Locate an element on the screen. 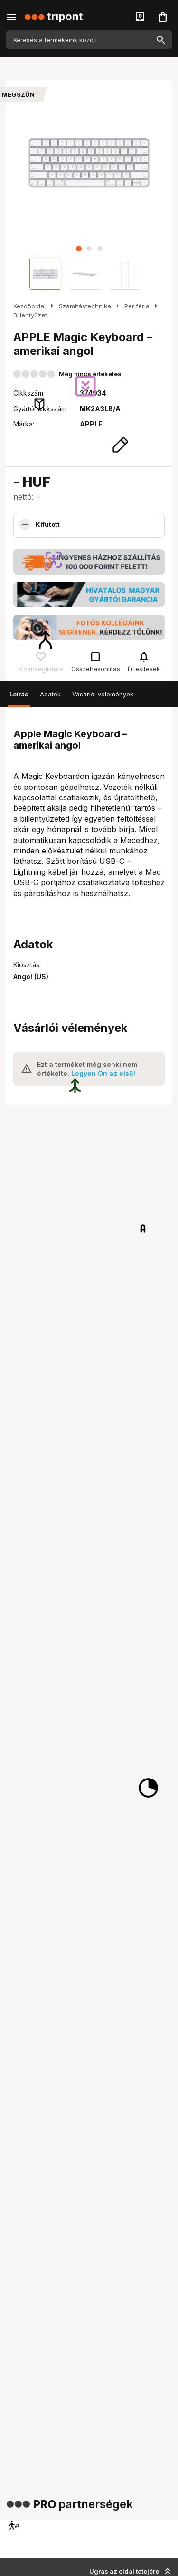  merge two branches or paths together is located at coordinates (75, 1086).